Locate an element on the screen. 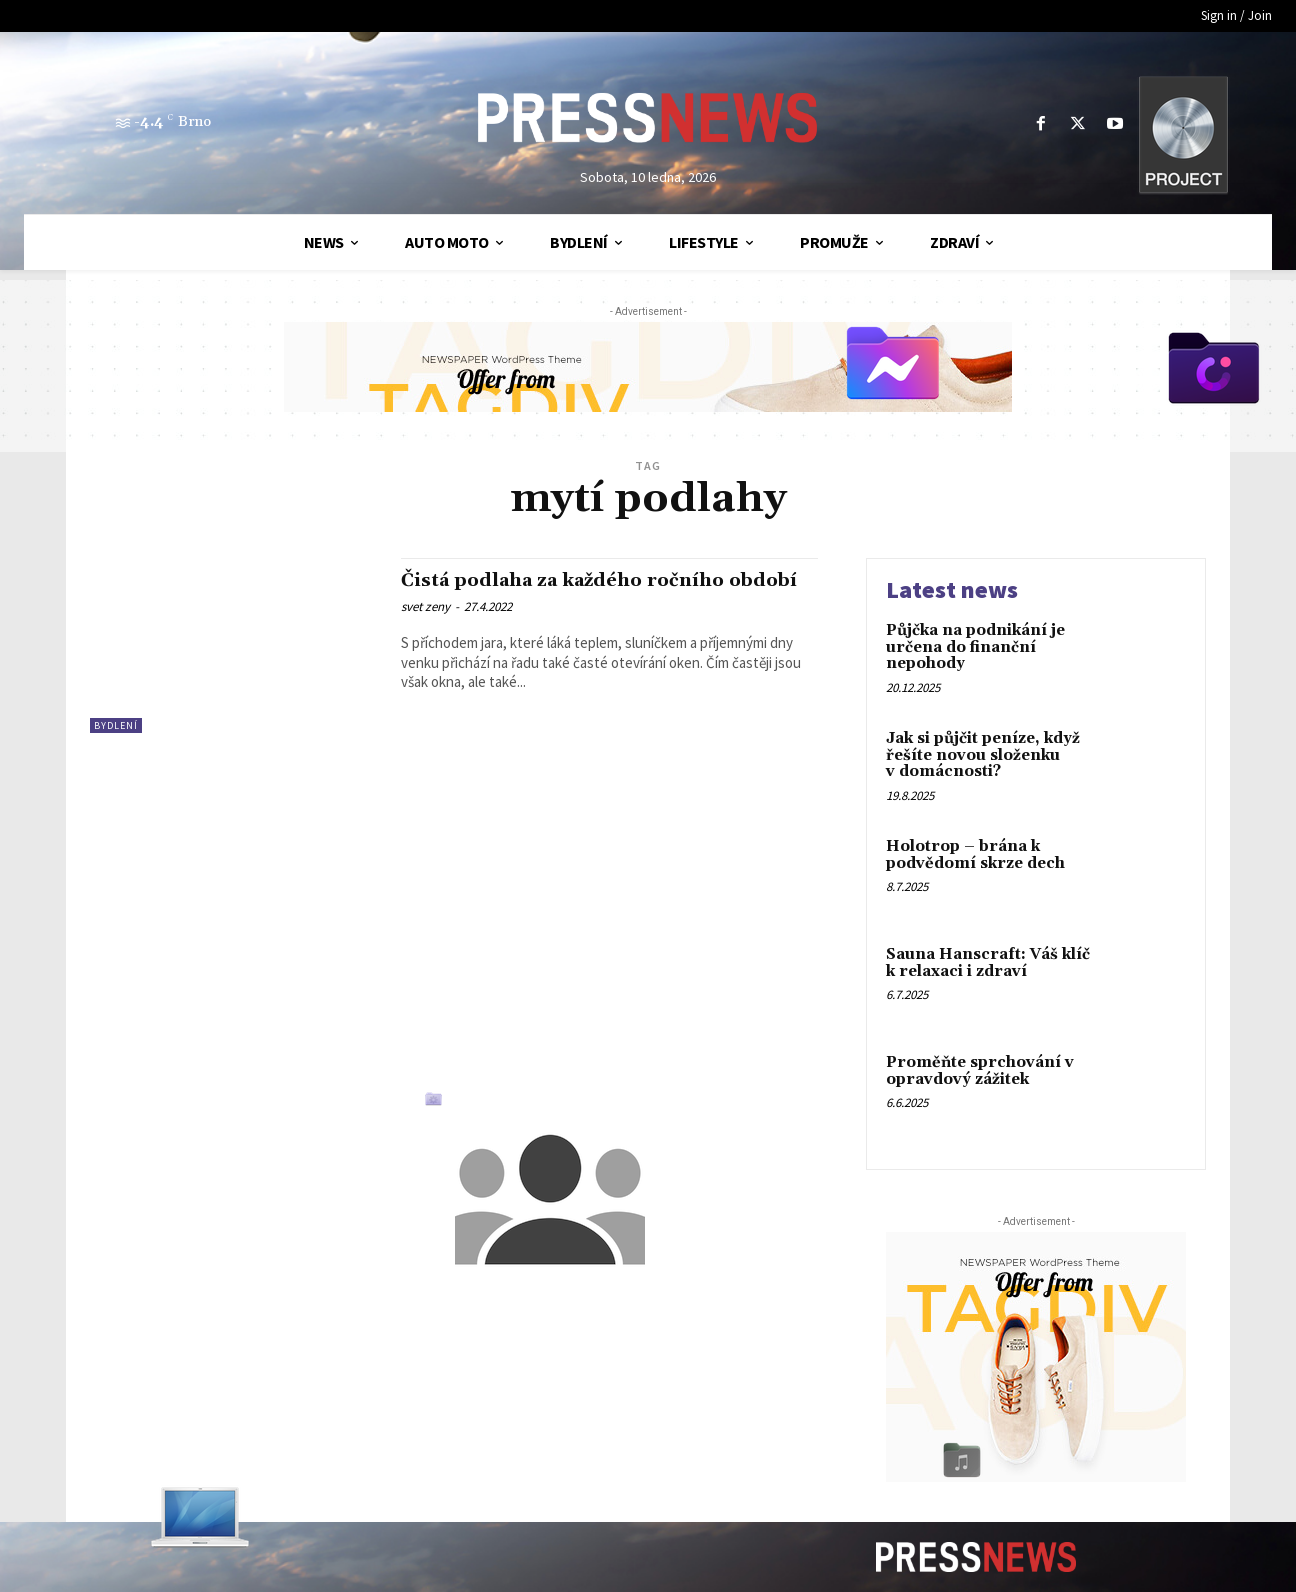  open a Logic Pro project file in GarageBand is located at coordinates (1183, 137).